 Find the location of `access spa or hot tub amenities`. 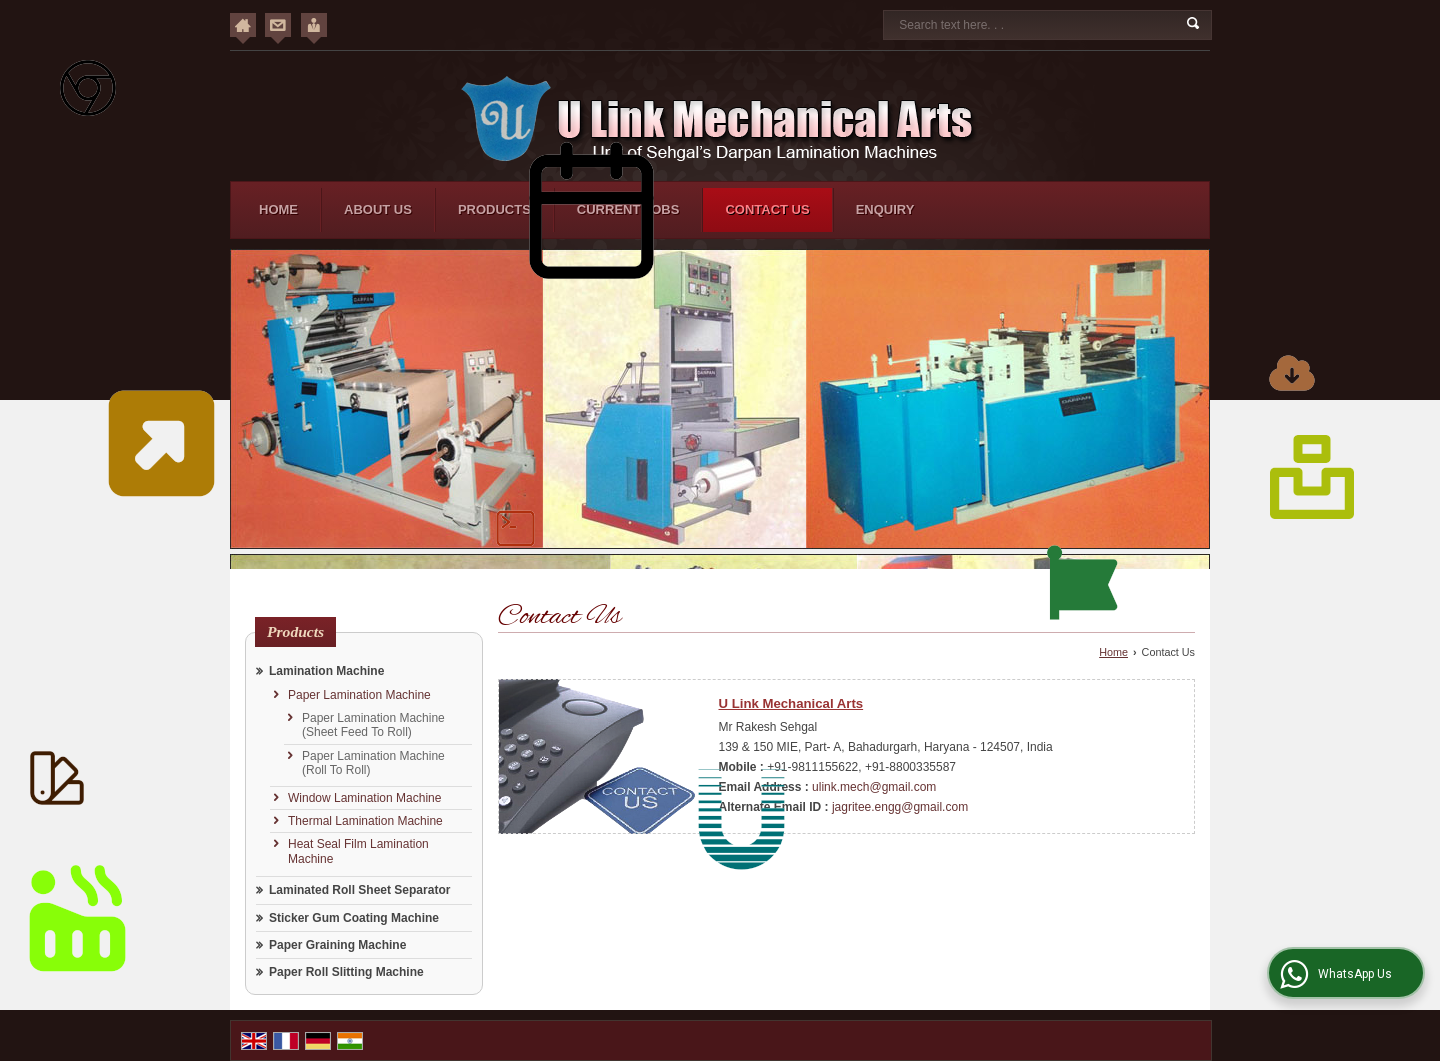

access spa or hot tub amenities is located at coordinates (77, 916).